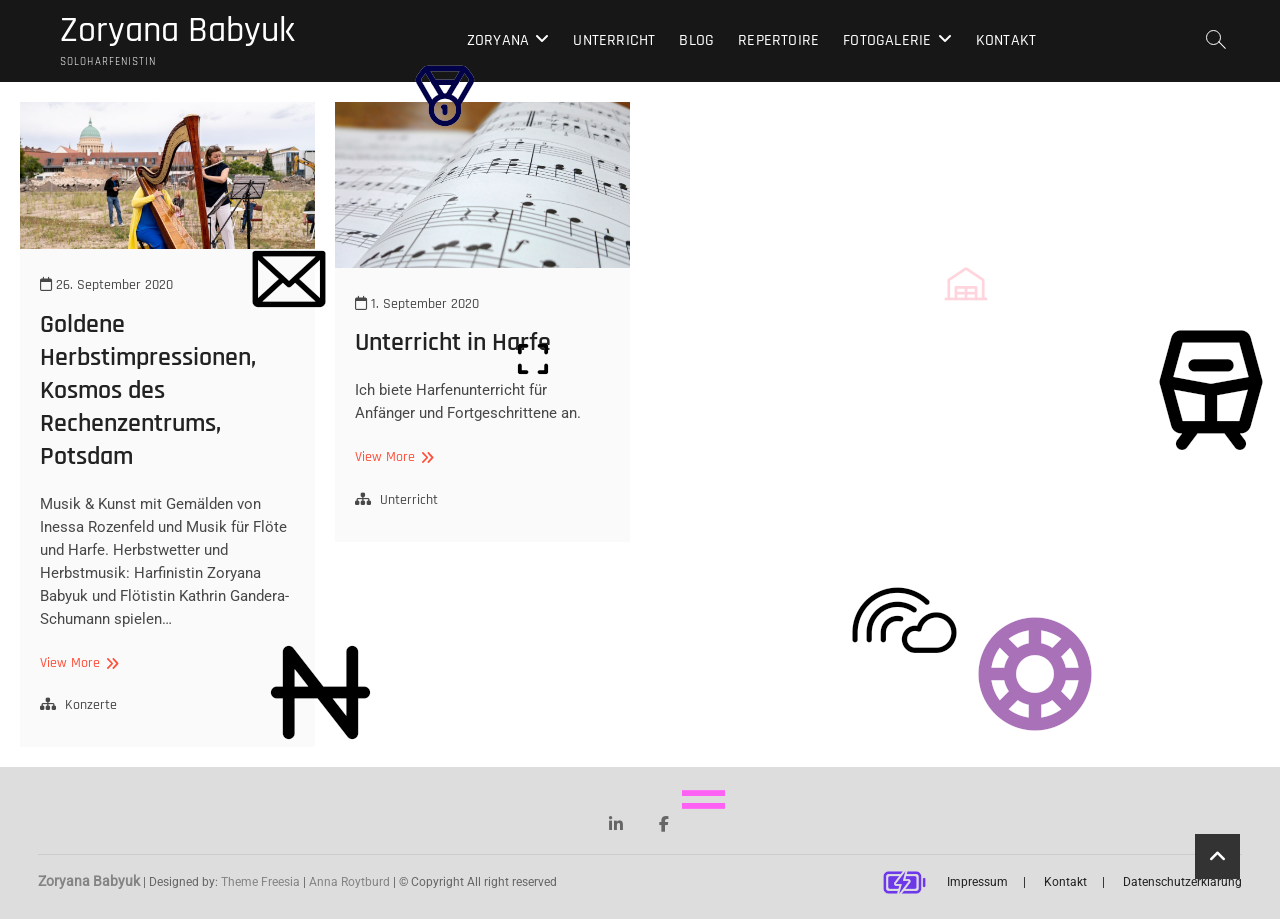 The image size is (1280, 919). Describe the element at coordinates (533, 359) in the screenshot. I see `expand to fullscreen mode` at that location.